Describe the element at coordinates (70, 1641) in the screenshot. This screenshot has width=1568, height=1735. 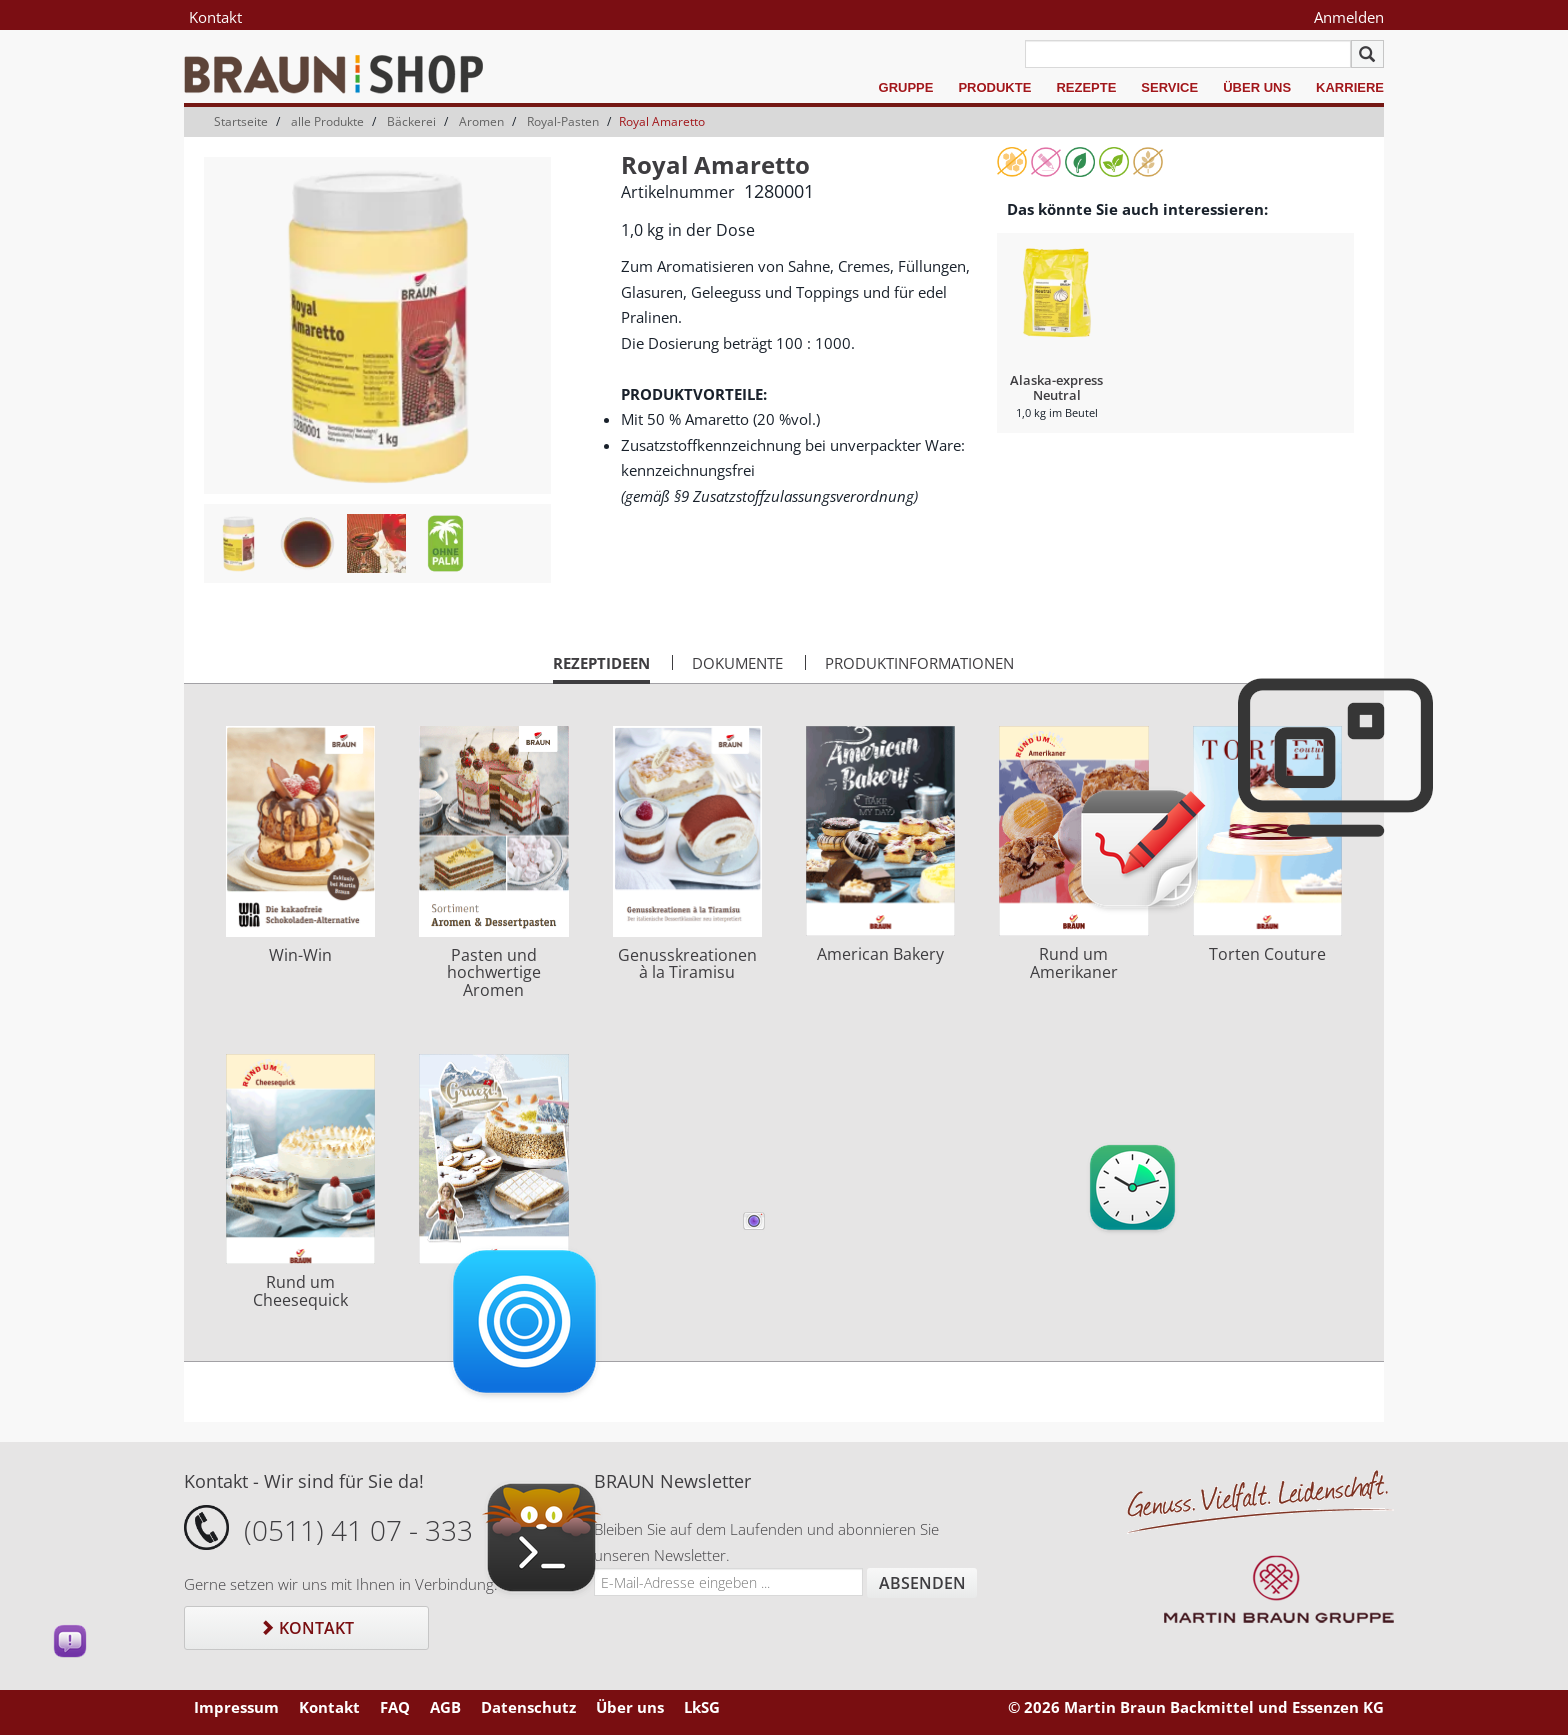
I see `open Feedback Assistant to submit bug reports to Apple` at that location.